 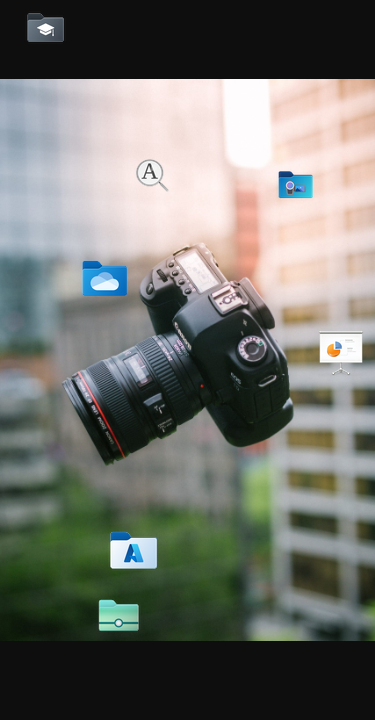 What do you see at coordinates (341, 352) in the screenshot?
I see `open a presentation file` at bounding box center [341, 352].